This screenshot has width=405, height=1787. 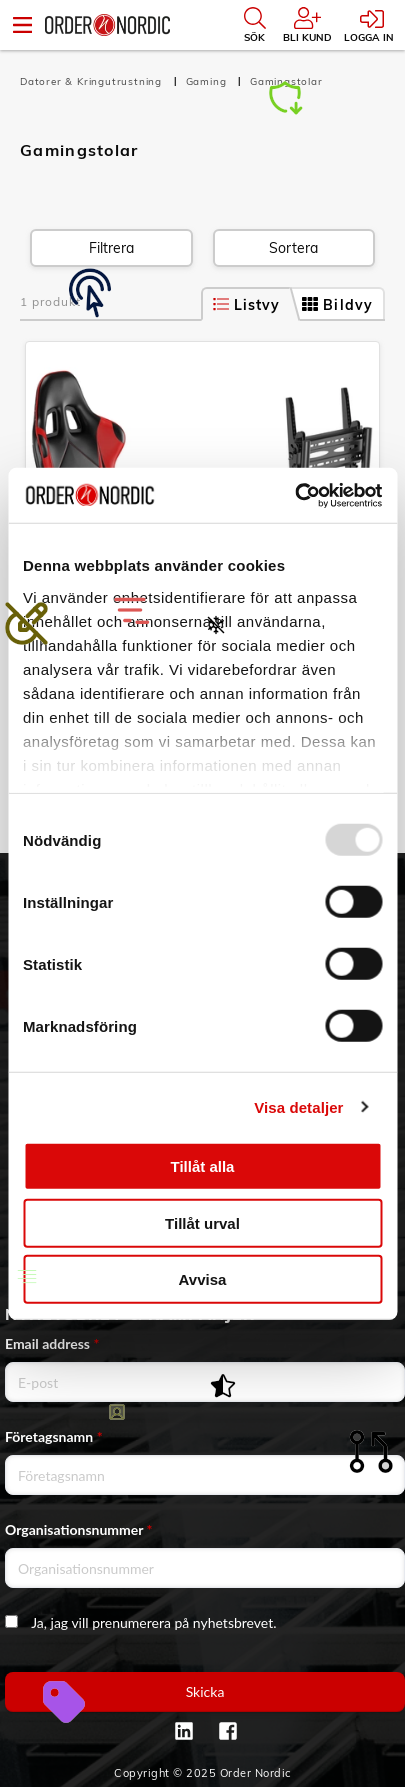 What do you see at coordinates (26, 623) in the screenshot?
I see `editing is disabled or unavailable` at bounding box center [26, 623].